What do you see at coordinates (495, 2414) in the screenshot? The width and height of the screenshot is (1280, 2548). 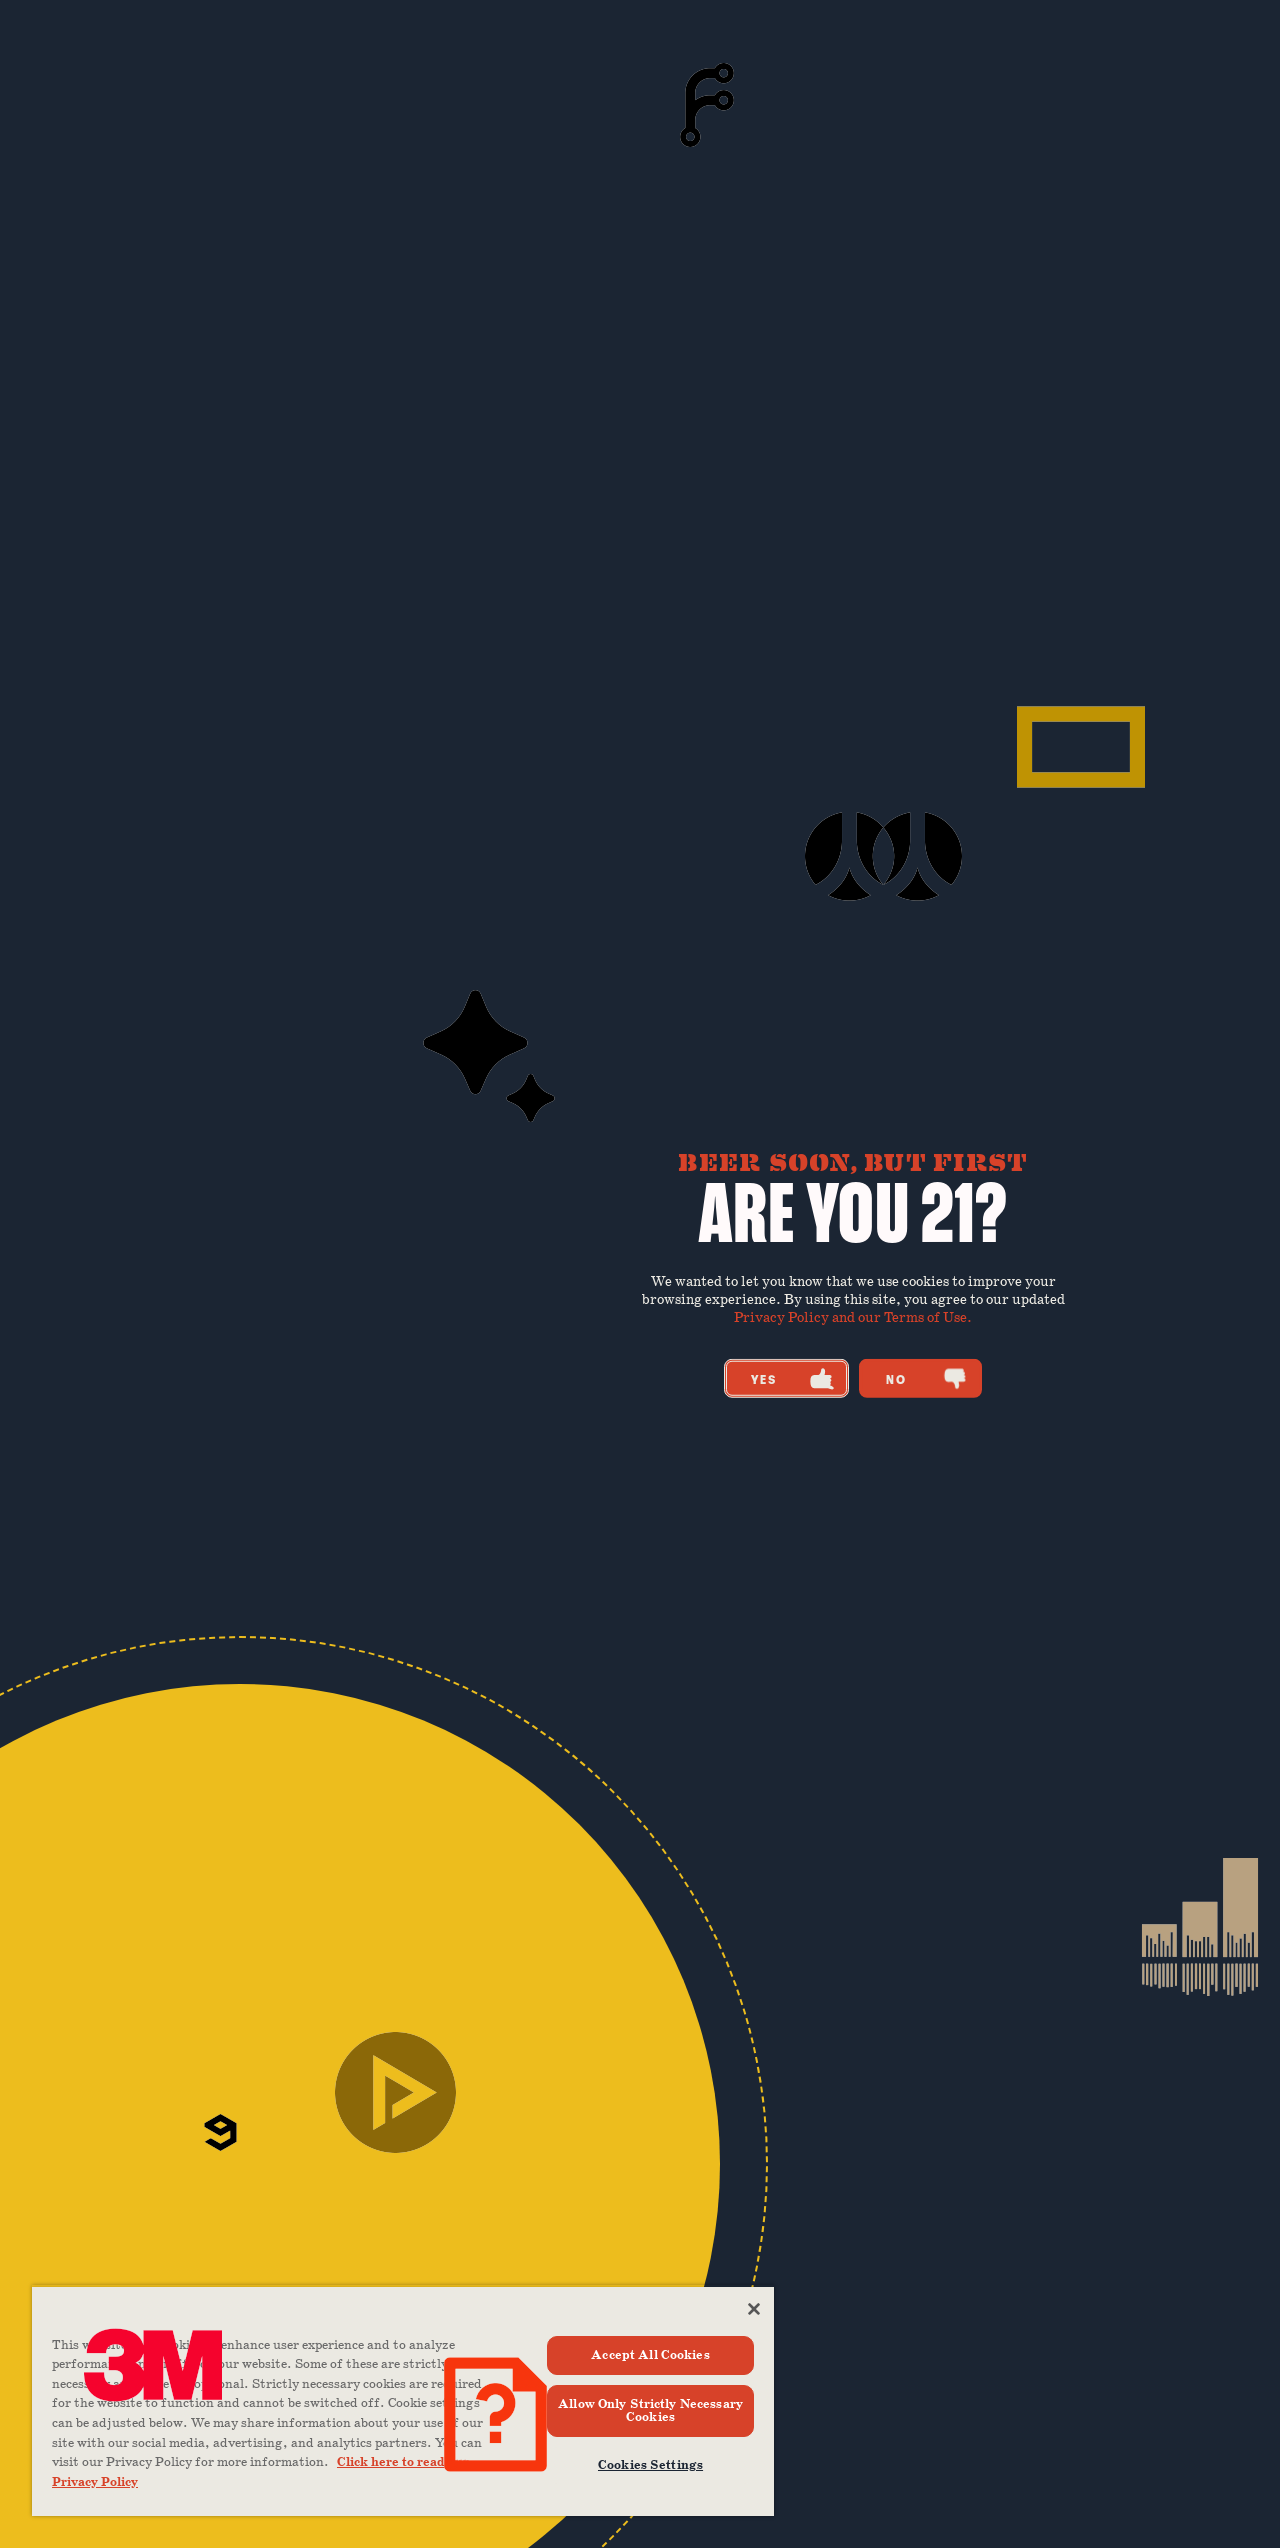 I see `unknown or unrecognized file type` at bounding box center [495, 2414].